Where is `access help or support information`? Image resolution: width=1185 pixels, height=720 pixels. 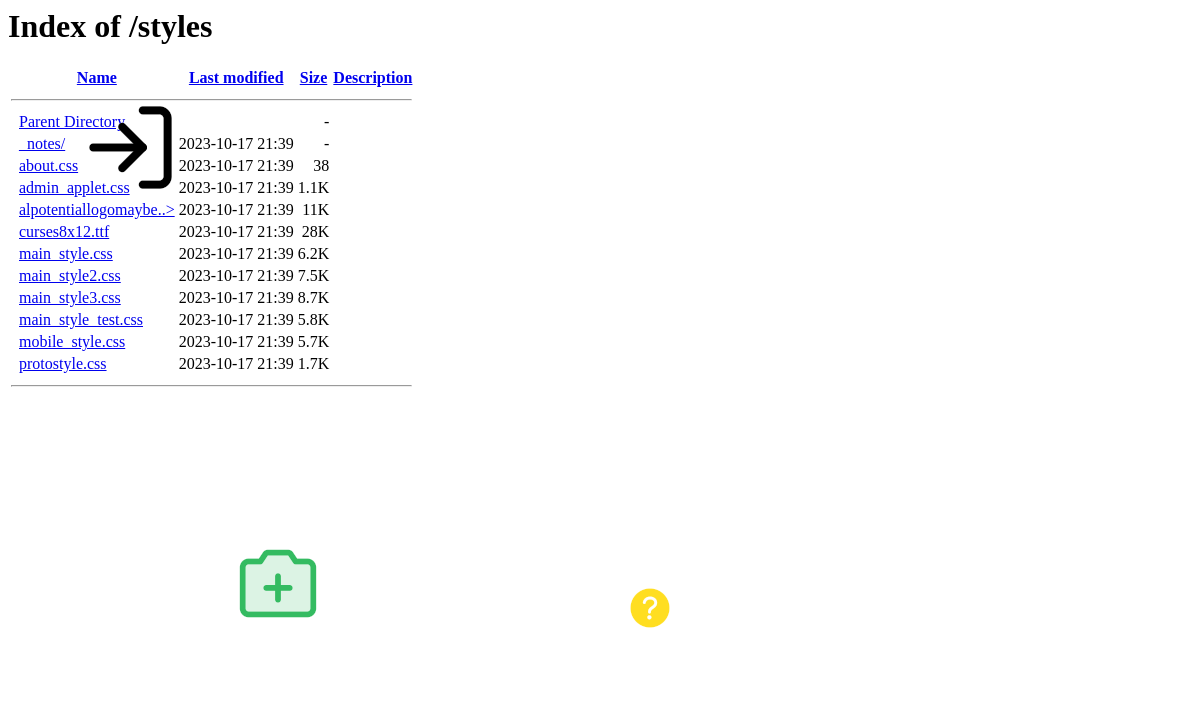
access help or support information is located at coordinates (650, 608).